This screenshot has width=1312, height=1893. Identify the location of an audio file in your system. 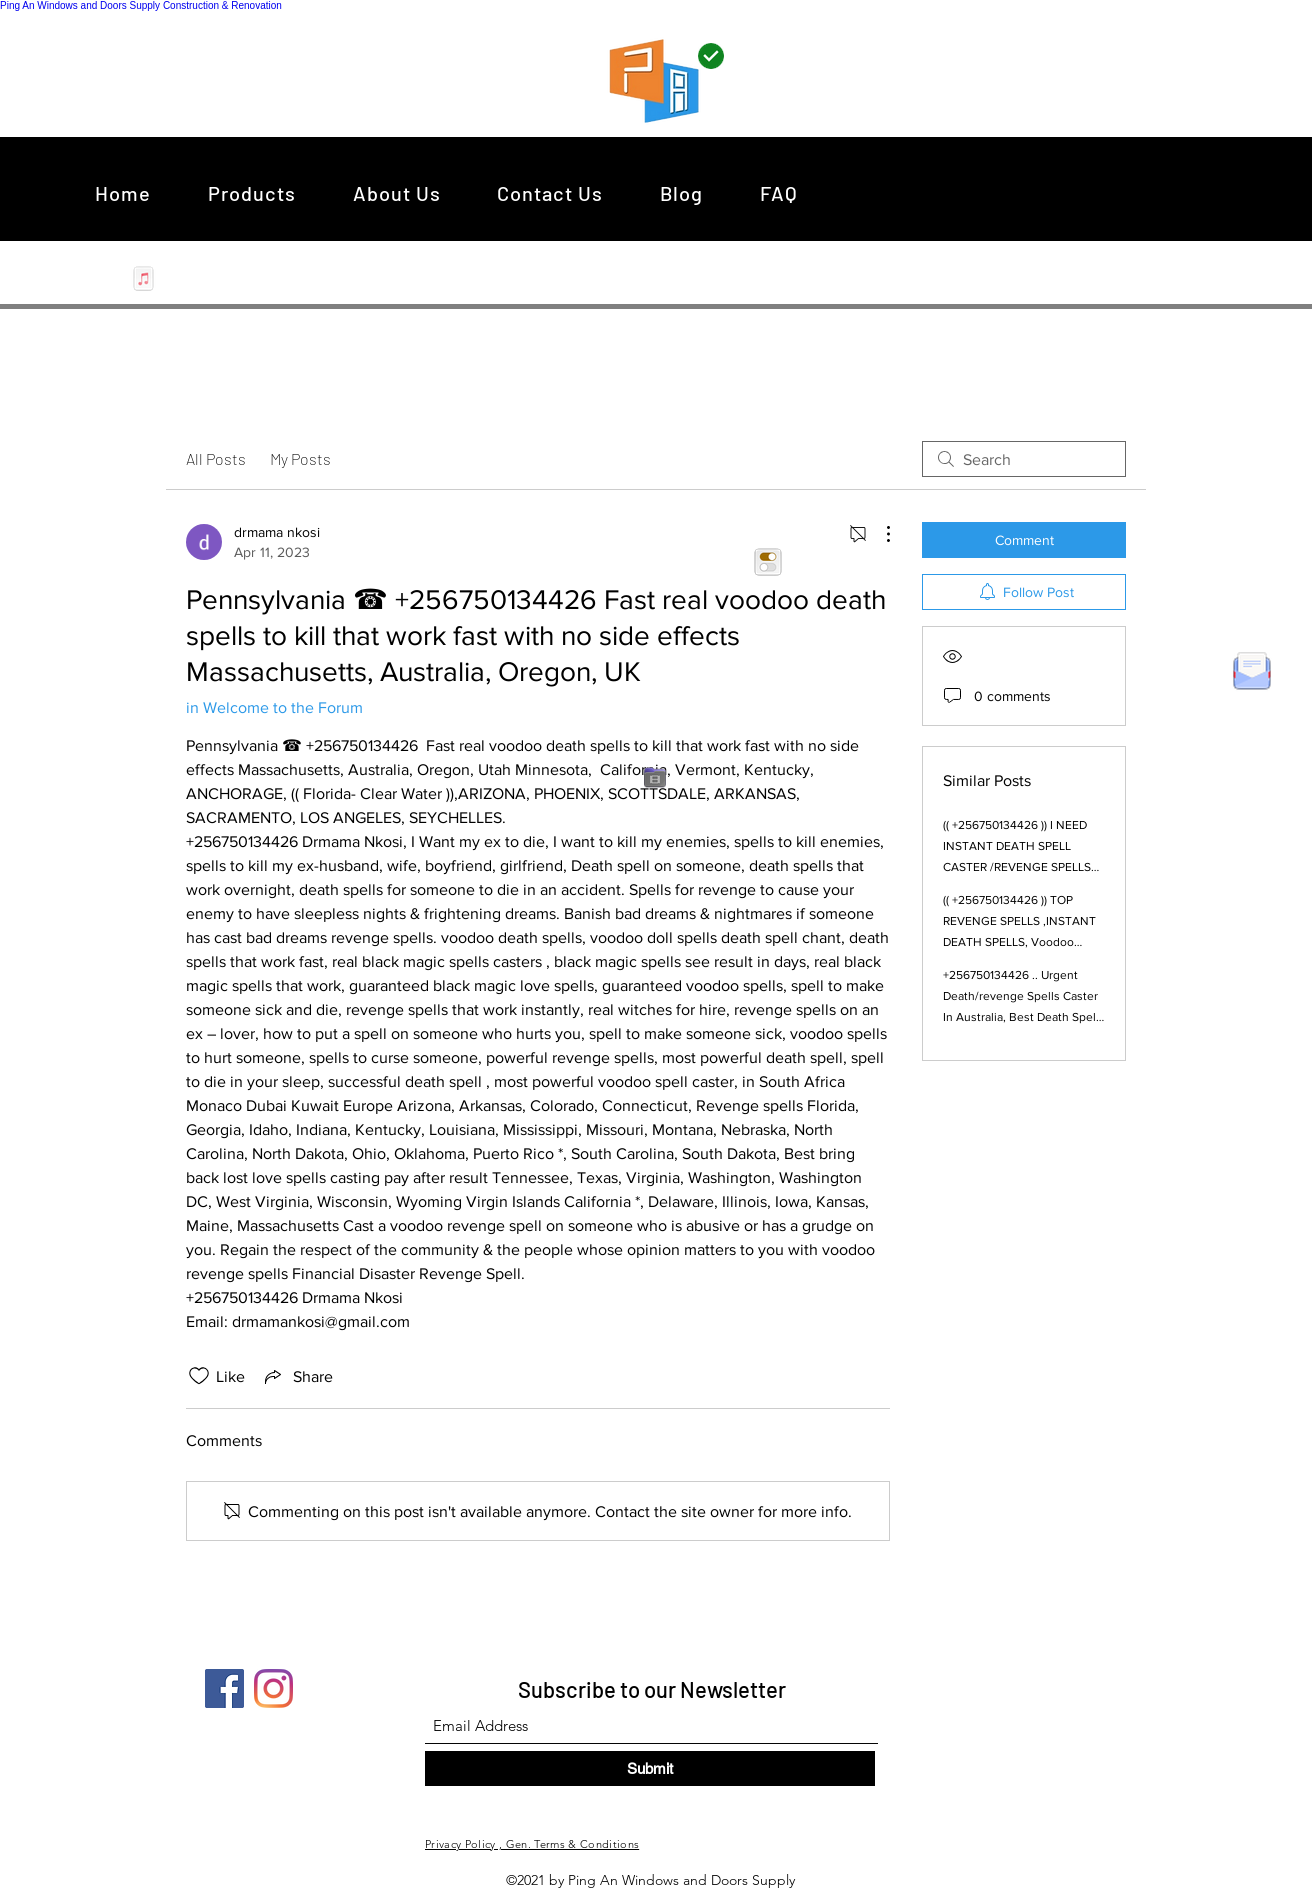
(143, 278).